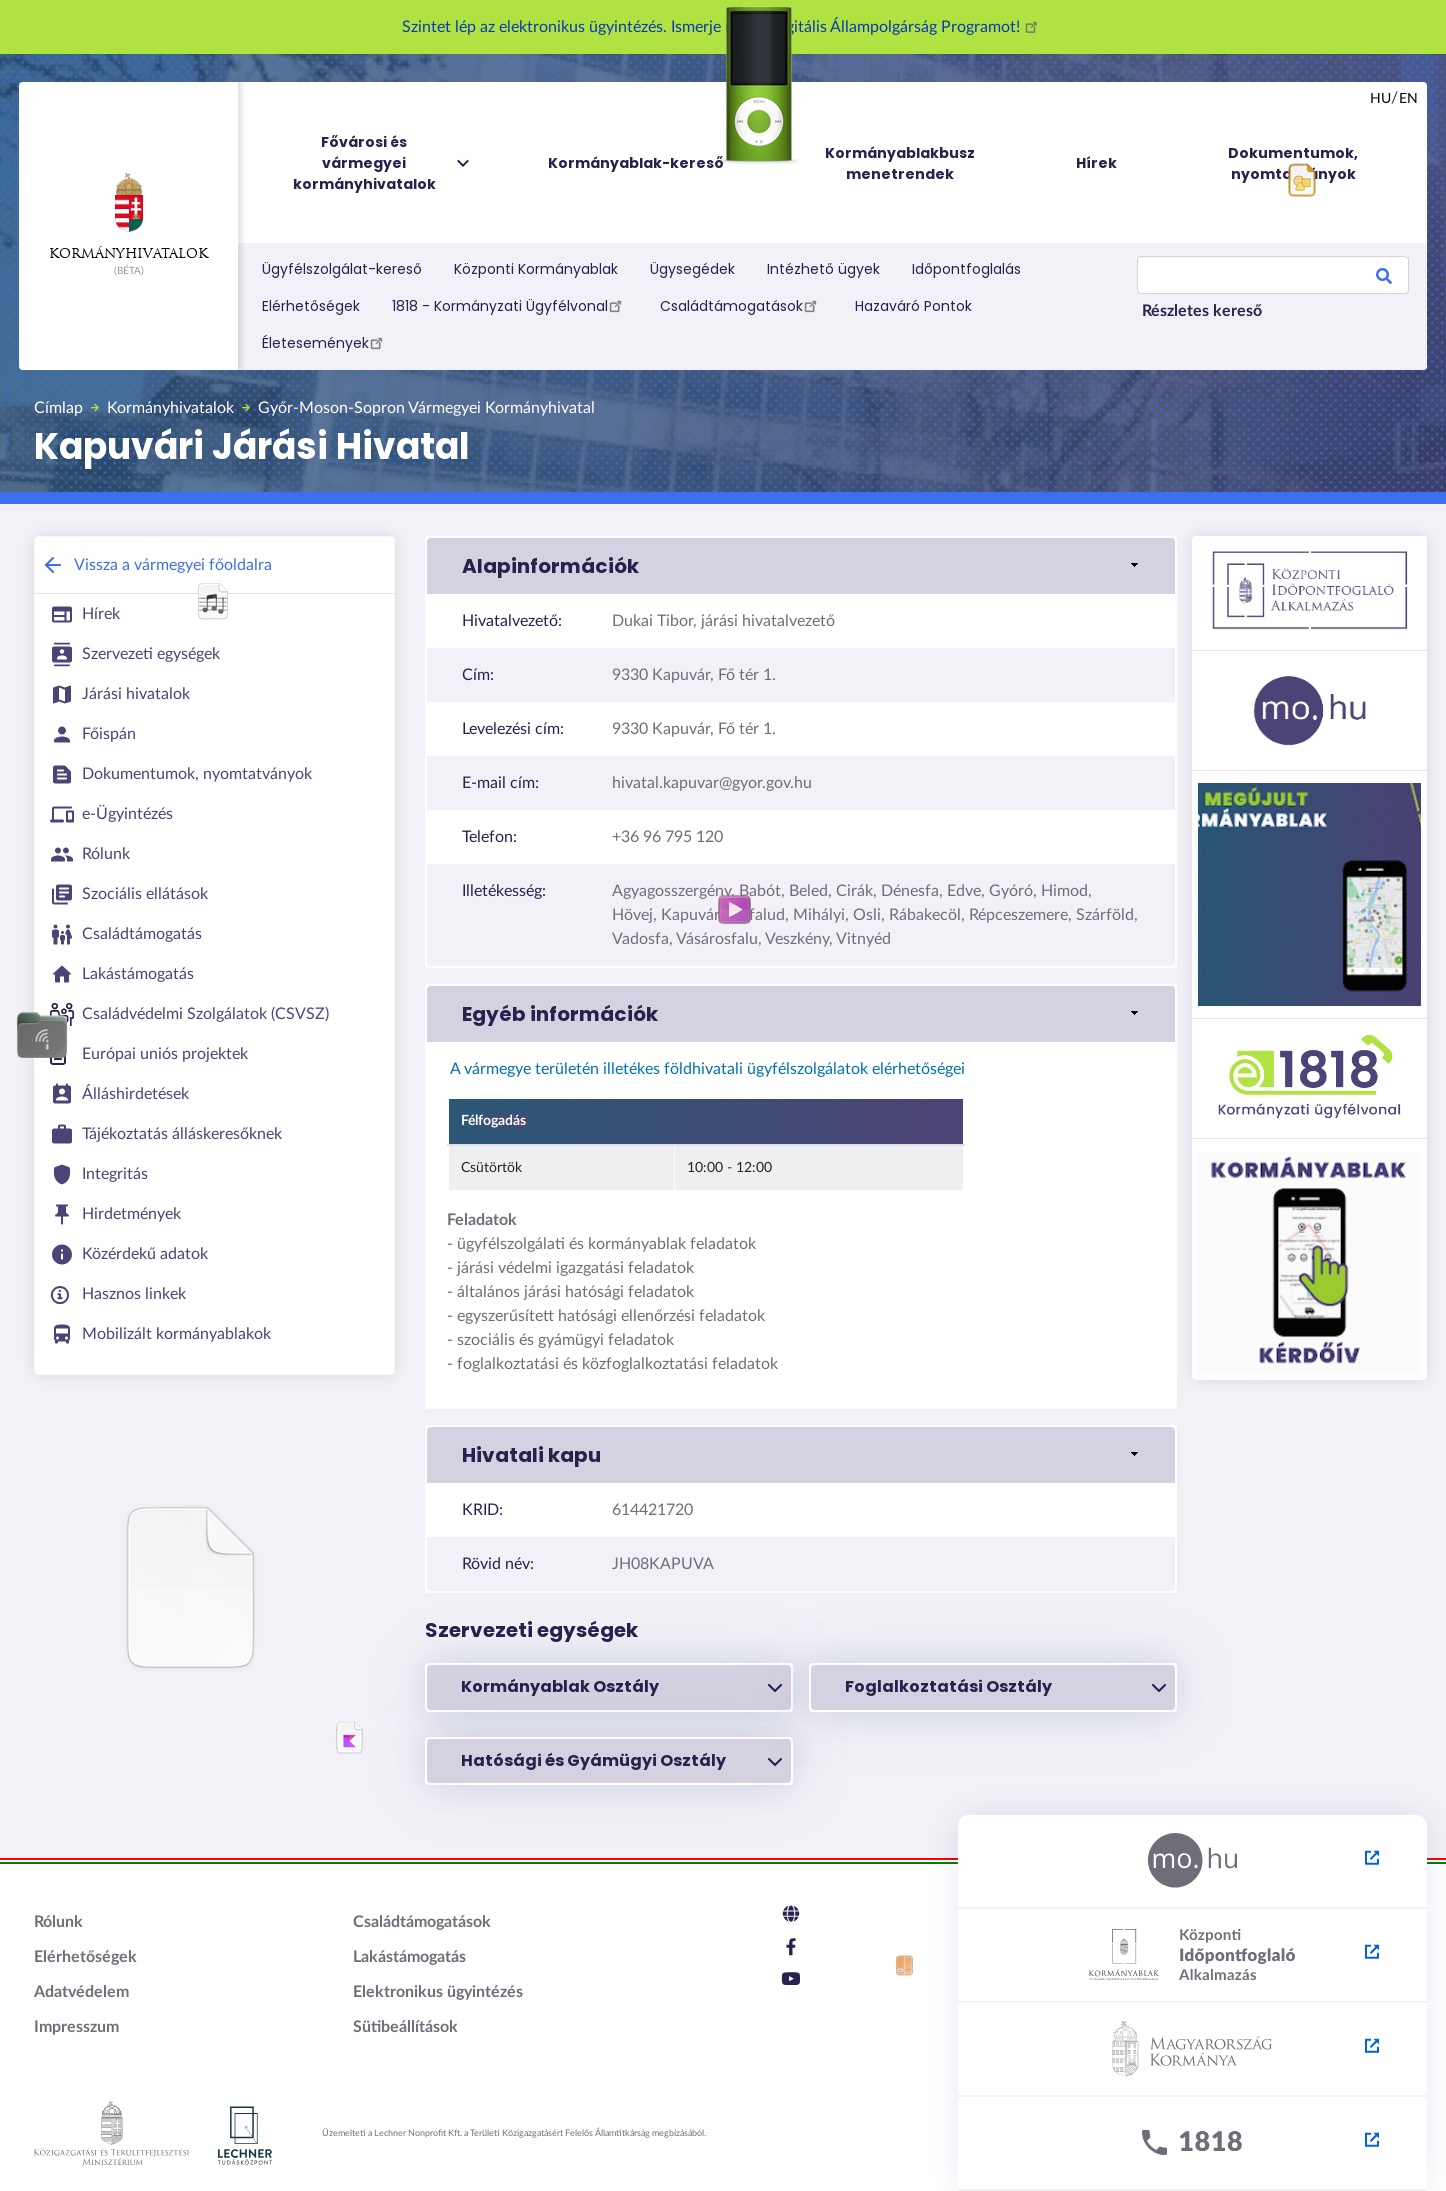  I want to click on a compressed archive or package file, so click(904, 1965).